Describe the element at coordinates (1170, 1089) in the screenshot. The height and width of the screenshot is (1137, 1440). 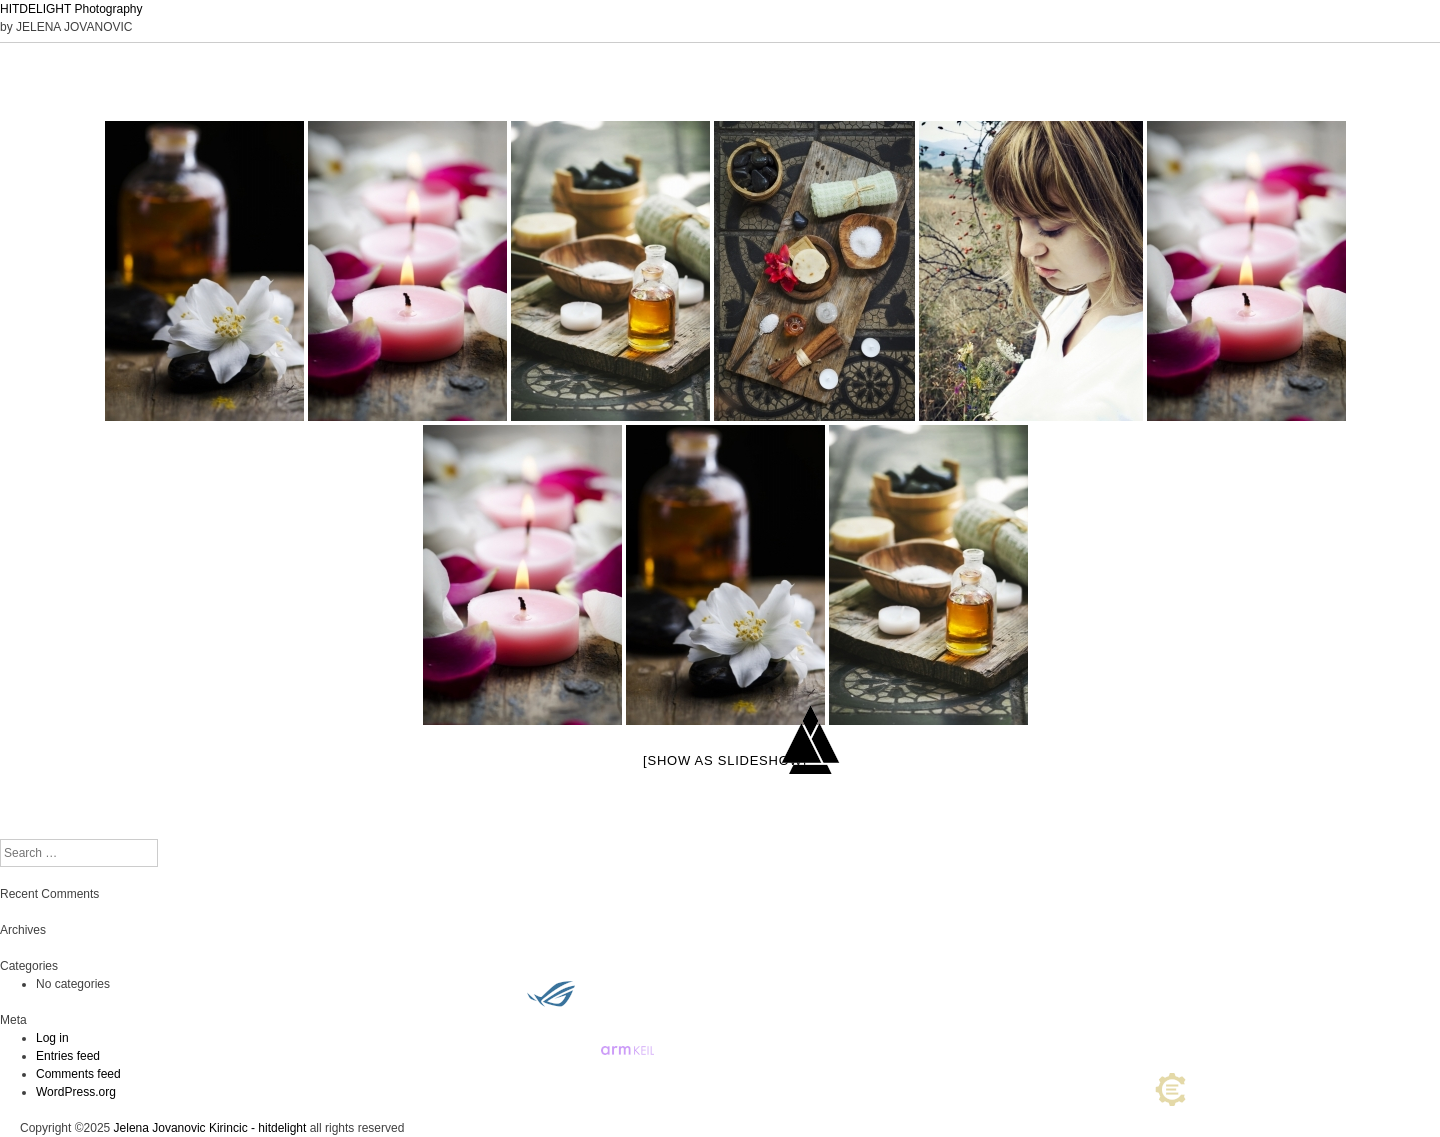
I see `open compiler explorer tool` at that location.